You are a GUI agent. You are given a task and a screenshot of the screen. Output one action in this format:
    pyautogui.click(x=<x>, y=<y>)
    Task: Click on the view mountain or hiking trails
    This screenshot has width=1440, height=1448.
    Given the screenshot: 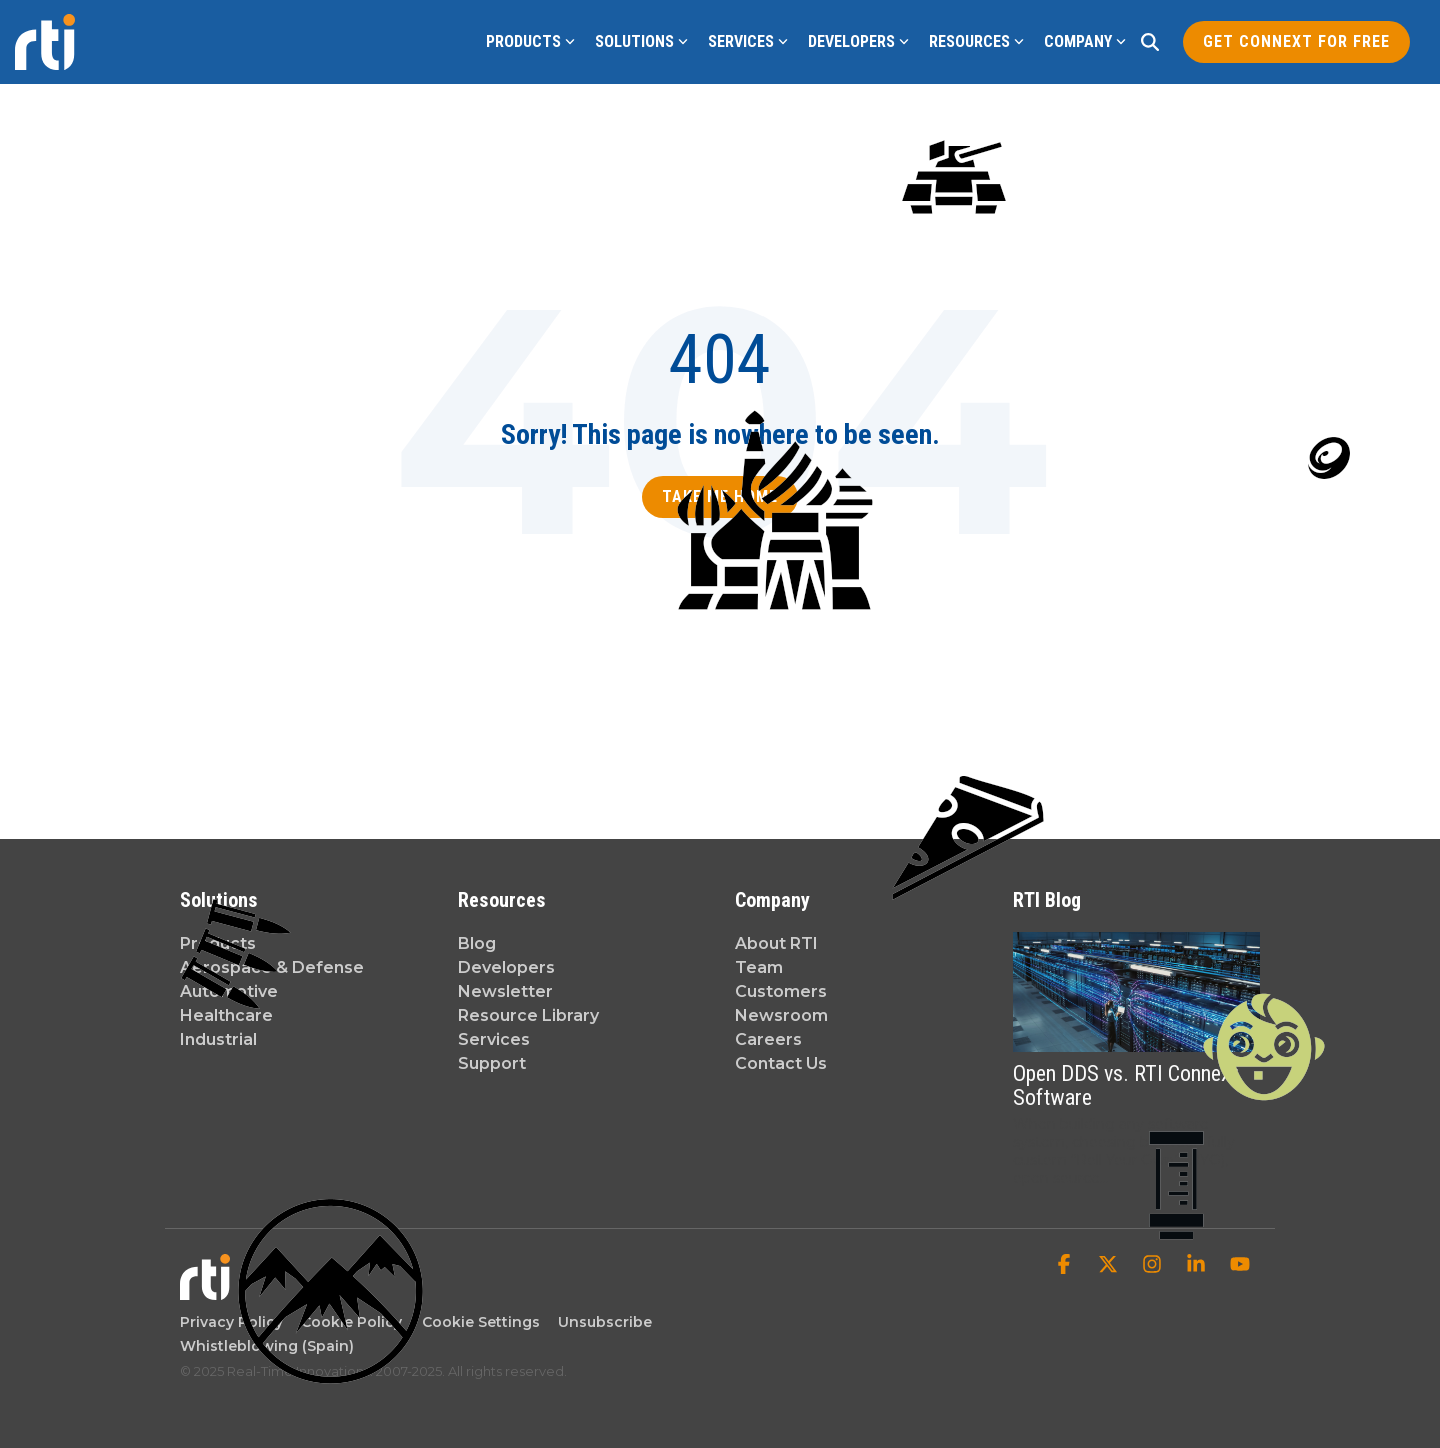 What is the action you would take?
    pyautogui.click(x=330, y=1290)
    